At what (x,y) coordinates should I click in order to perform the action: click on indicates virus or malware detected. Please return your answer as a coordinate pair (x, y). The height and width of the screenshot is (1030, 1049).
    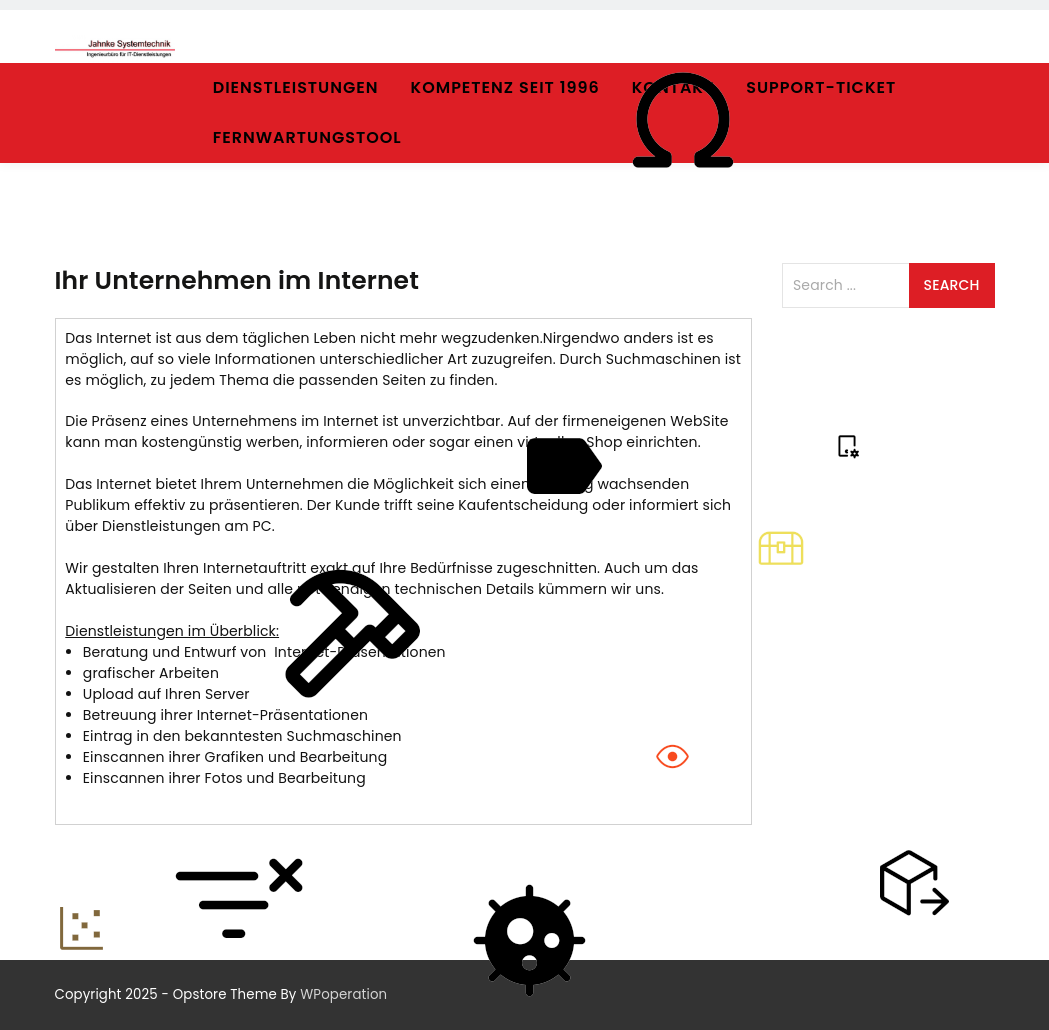
    Looking at the image, I should click on (529, 940).